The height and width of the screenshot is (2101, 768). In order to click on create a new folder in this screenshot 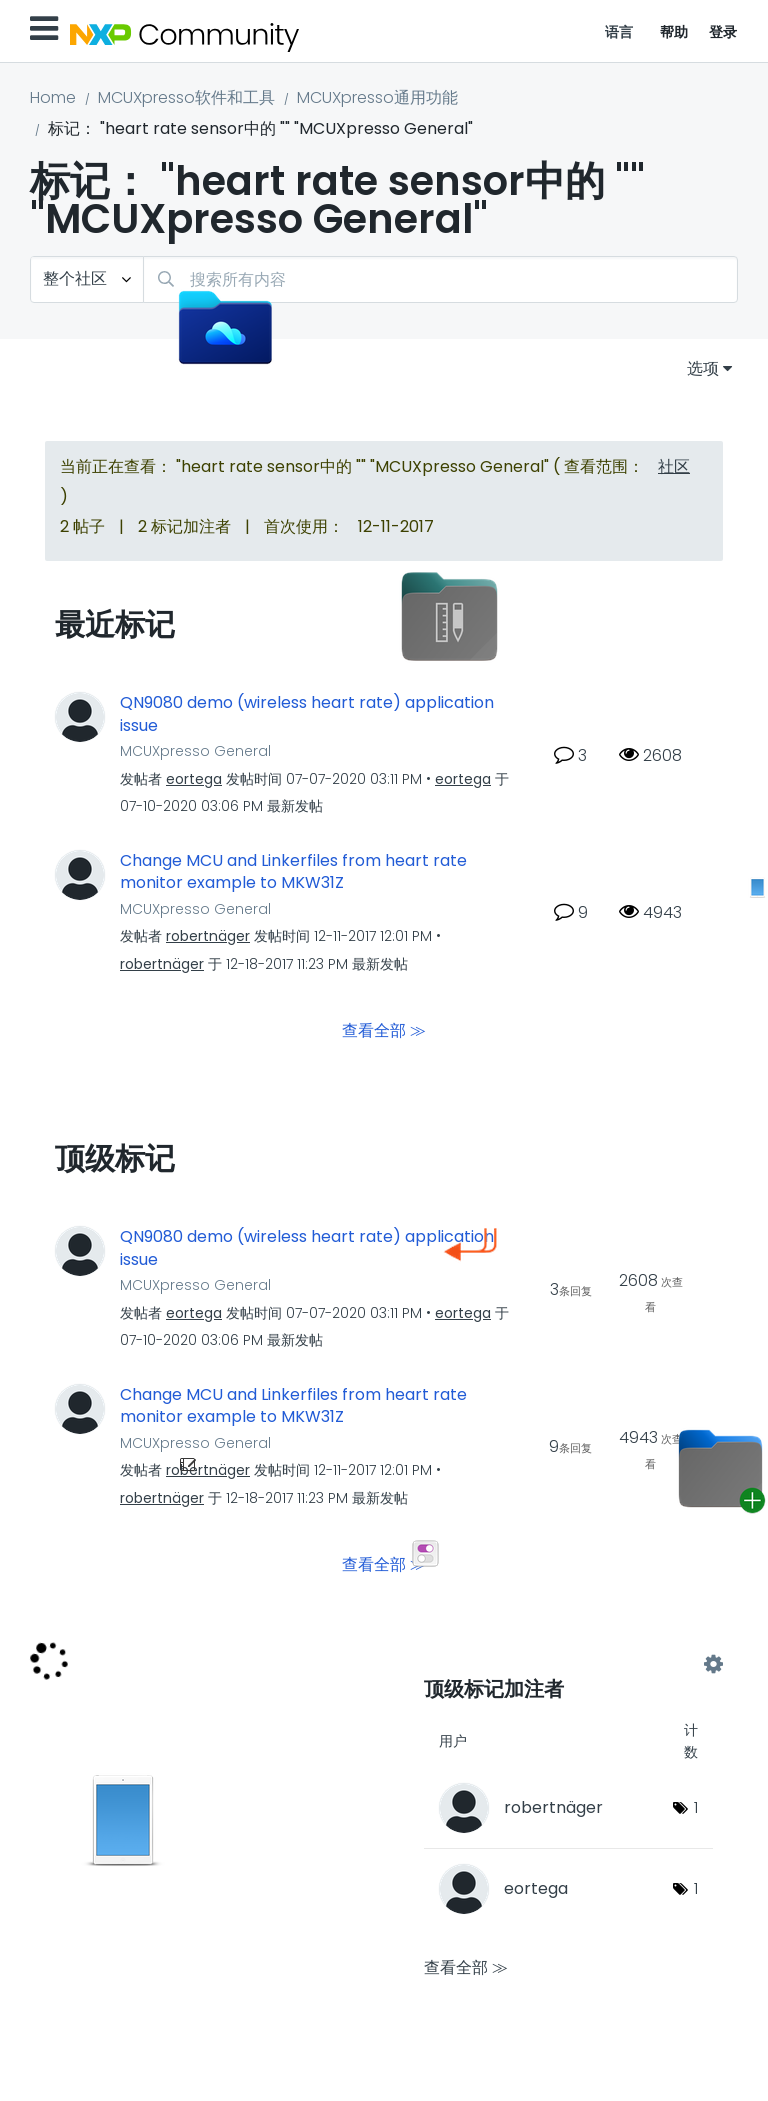, I will do `click(720, 1468)`.